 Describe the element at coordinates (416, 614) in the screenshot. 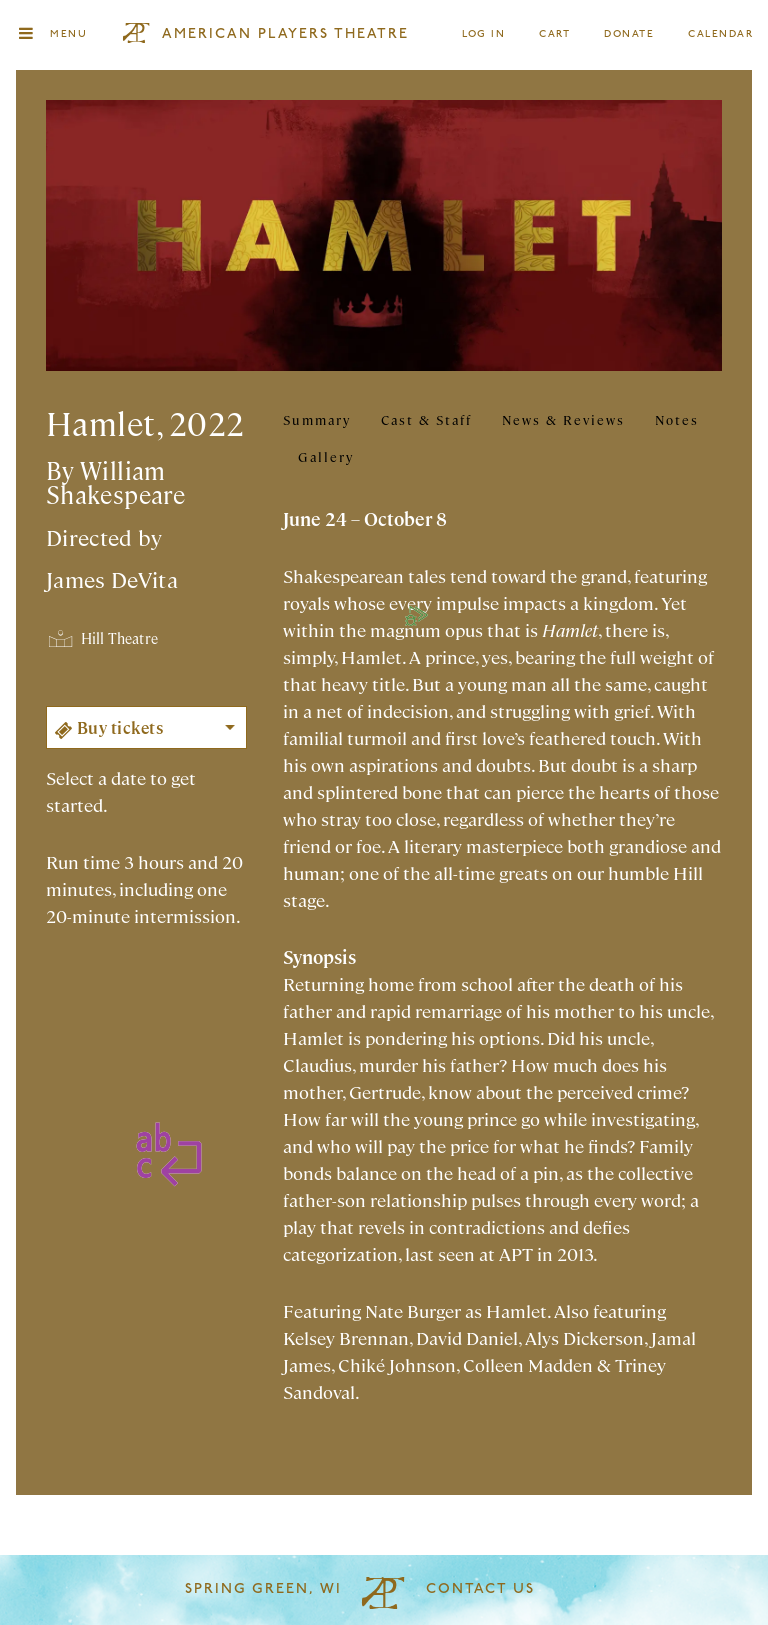

I see `run debugger on all files or projects` at that location.